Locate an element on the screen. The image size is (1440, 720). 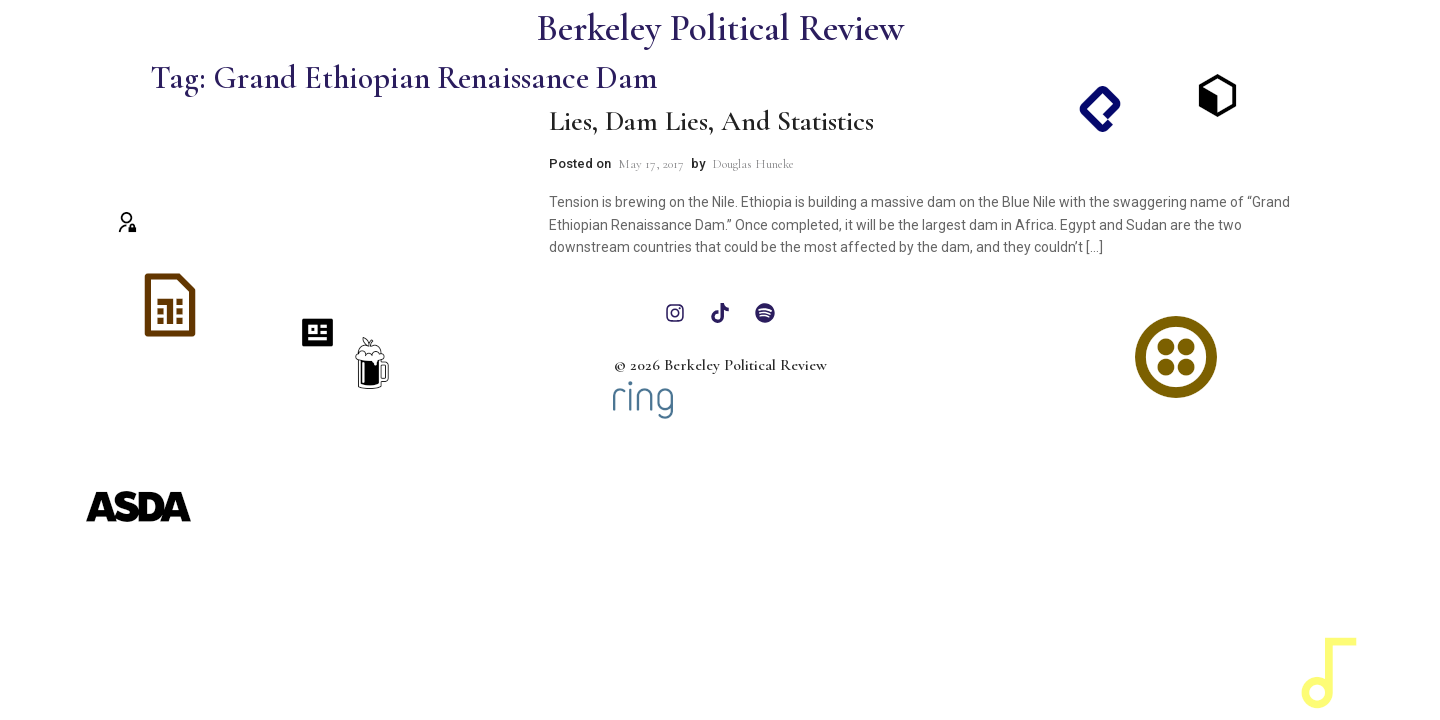
open 3d modeling or design tools is located at coordinates (1217, 95).